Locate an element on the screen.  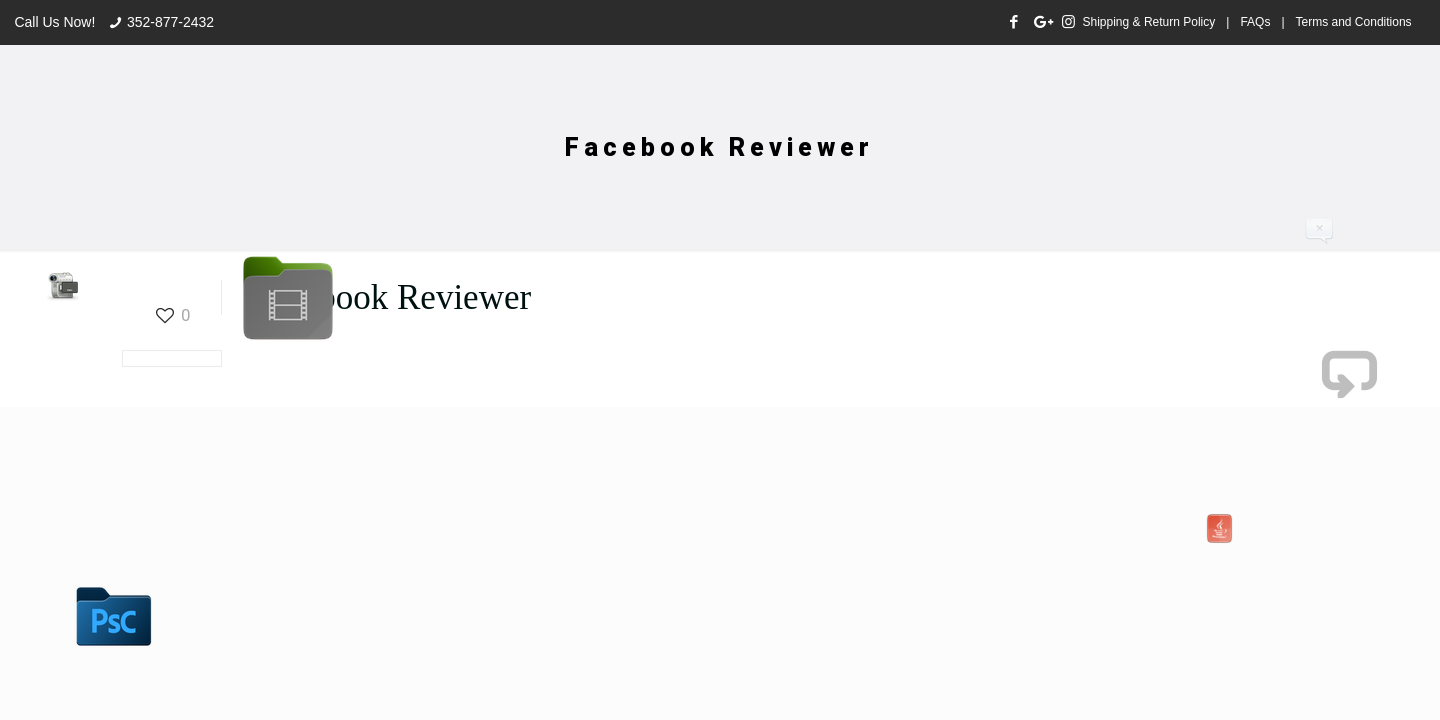
access video camera device settings is located at coordinates (63, 286).